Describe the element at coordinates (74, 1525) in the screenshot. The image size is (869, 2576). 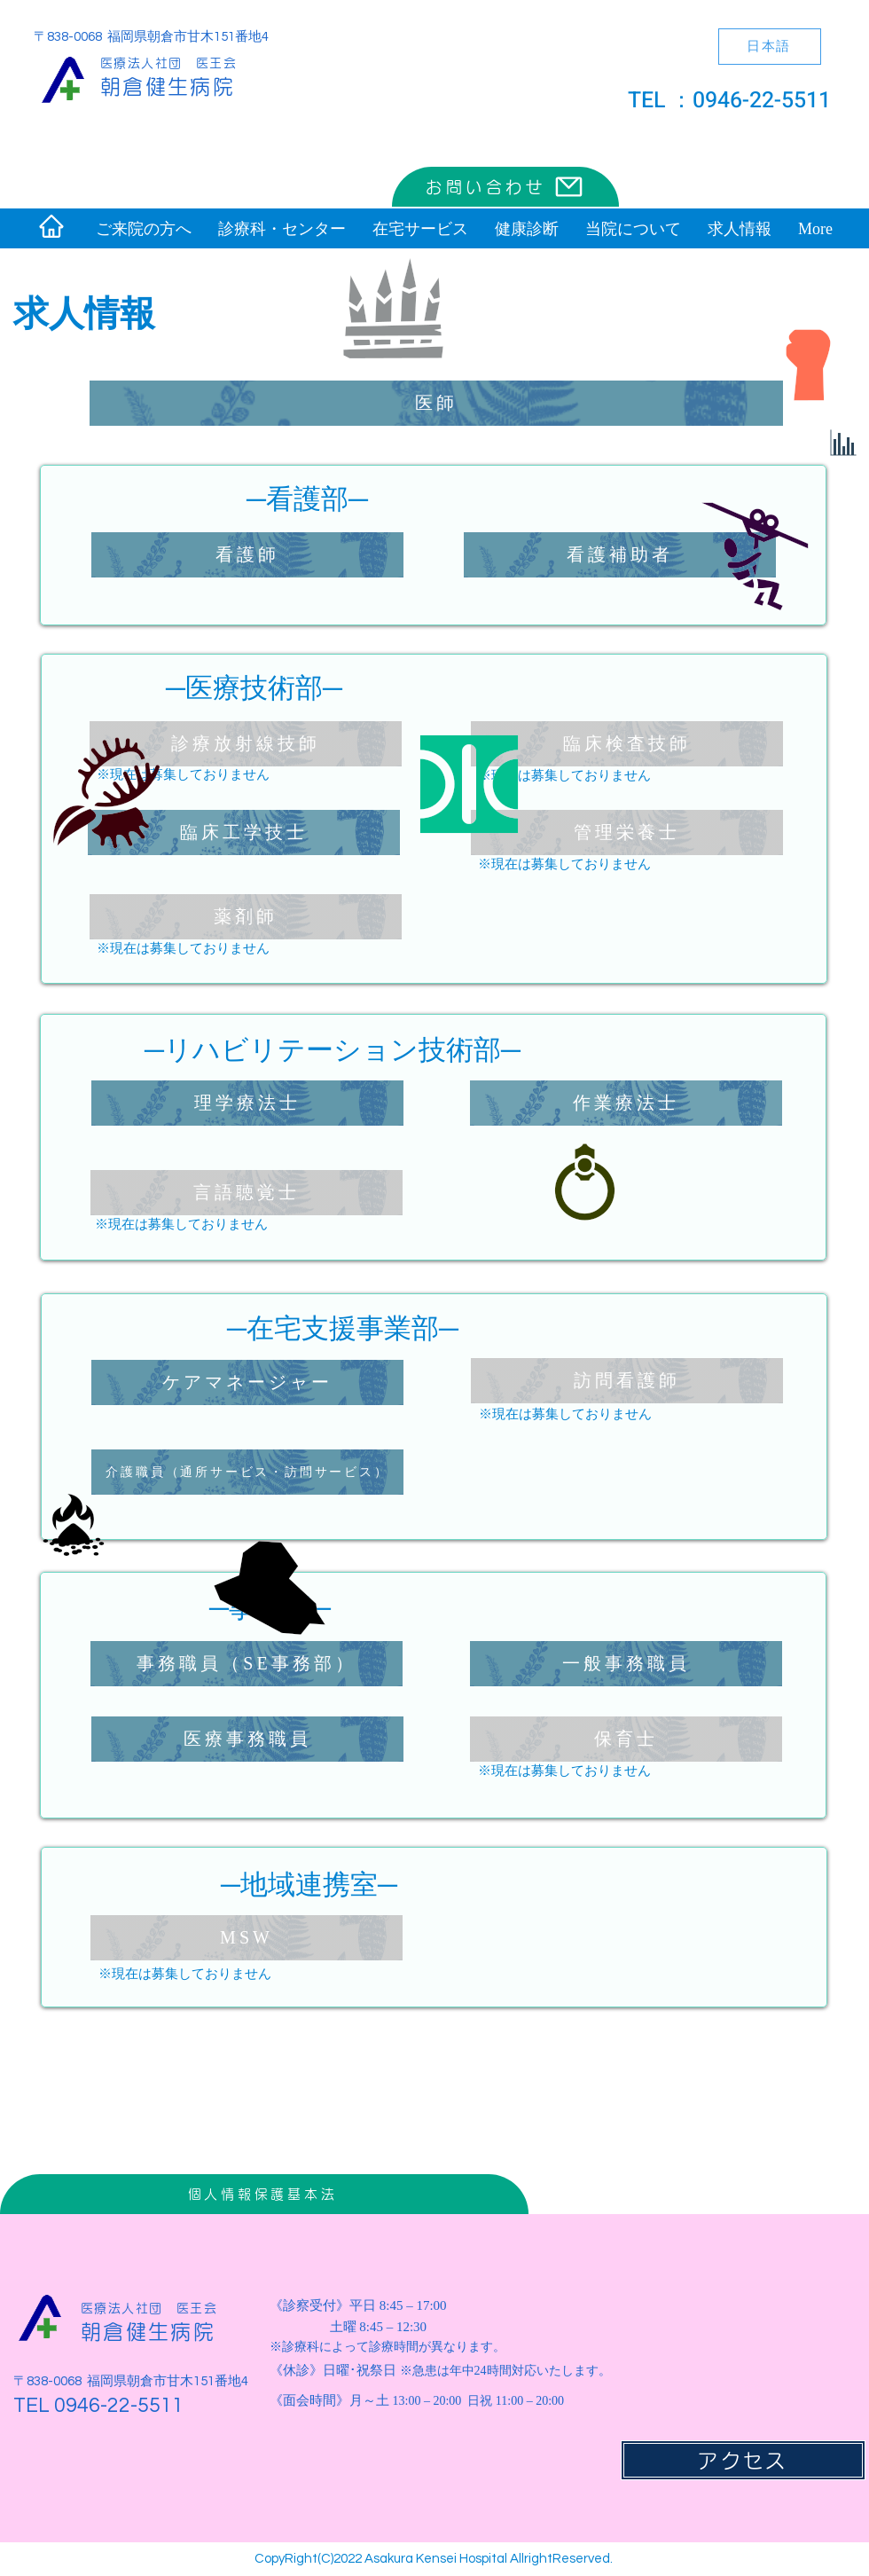
I see `indicates spicy or hot food option` at that location.